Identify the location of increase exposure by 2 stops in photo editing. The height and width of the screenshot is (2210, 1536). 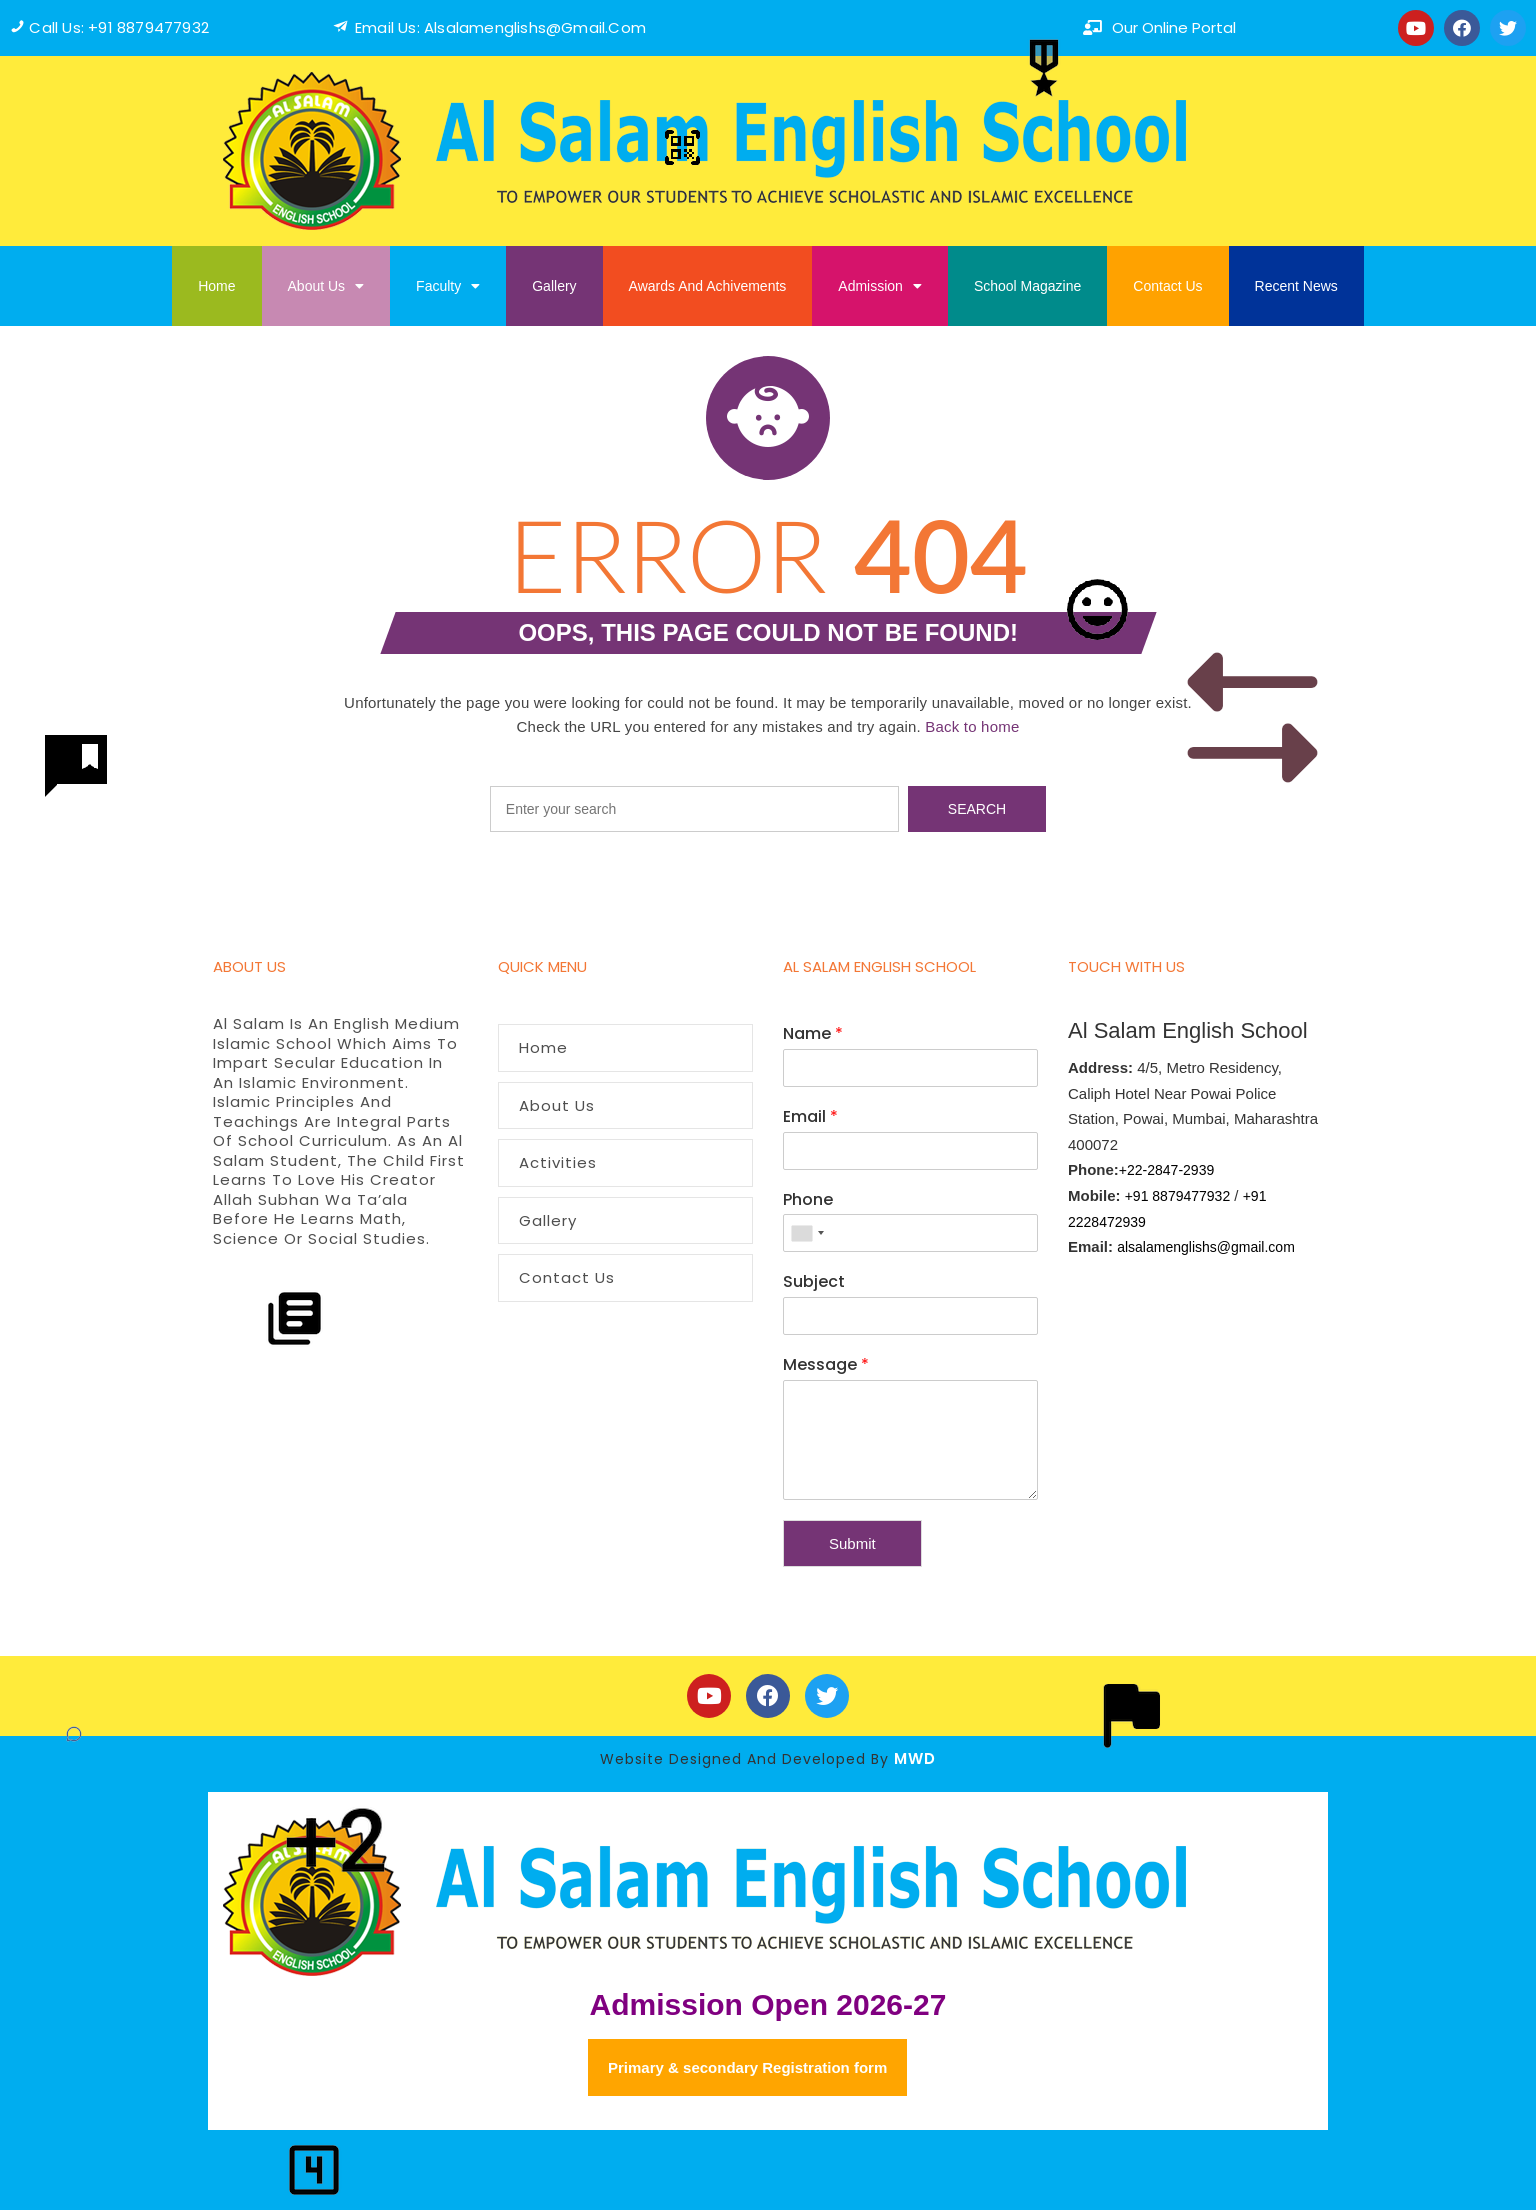
(335, 1842).